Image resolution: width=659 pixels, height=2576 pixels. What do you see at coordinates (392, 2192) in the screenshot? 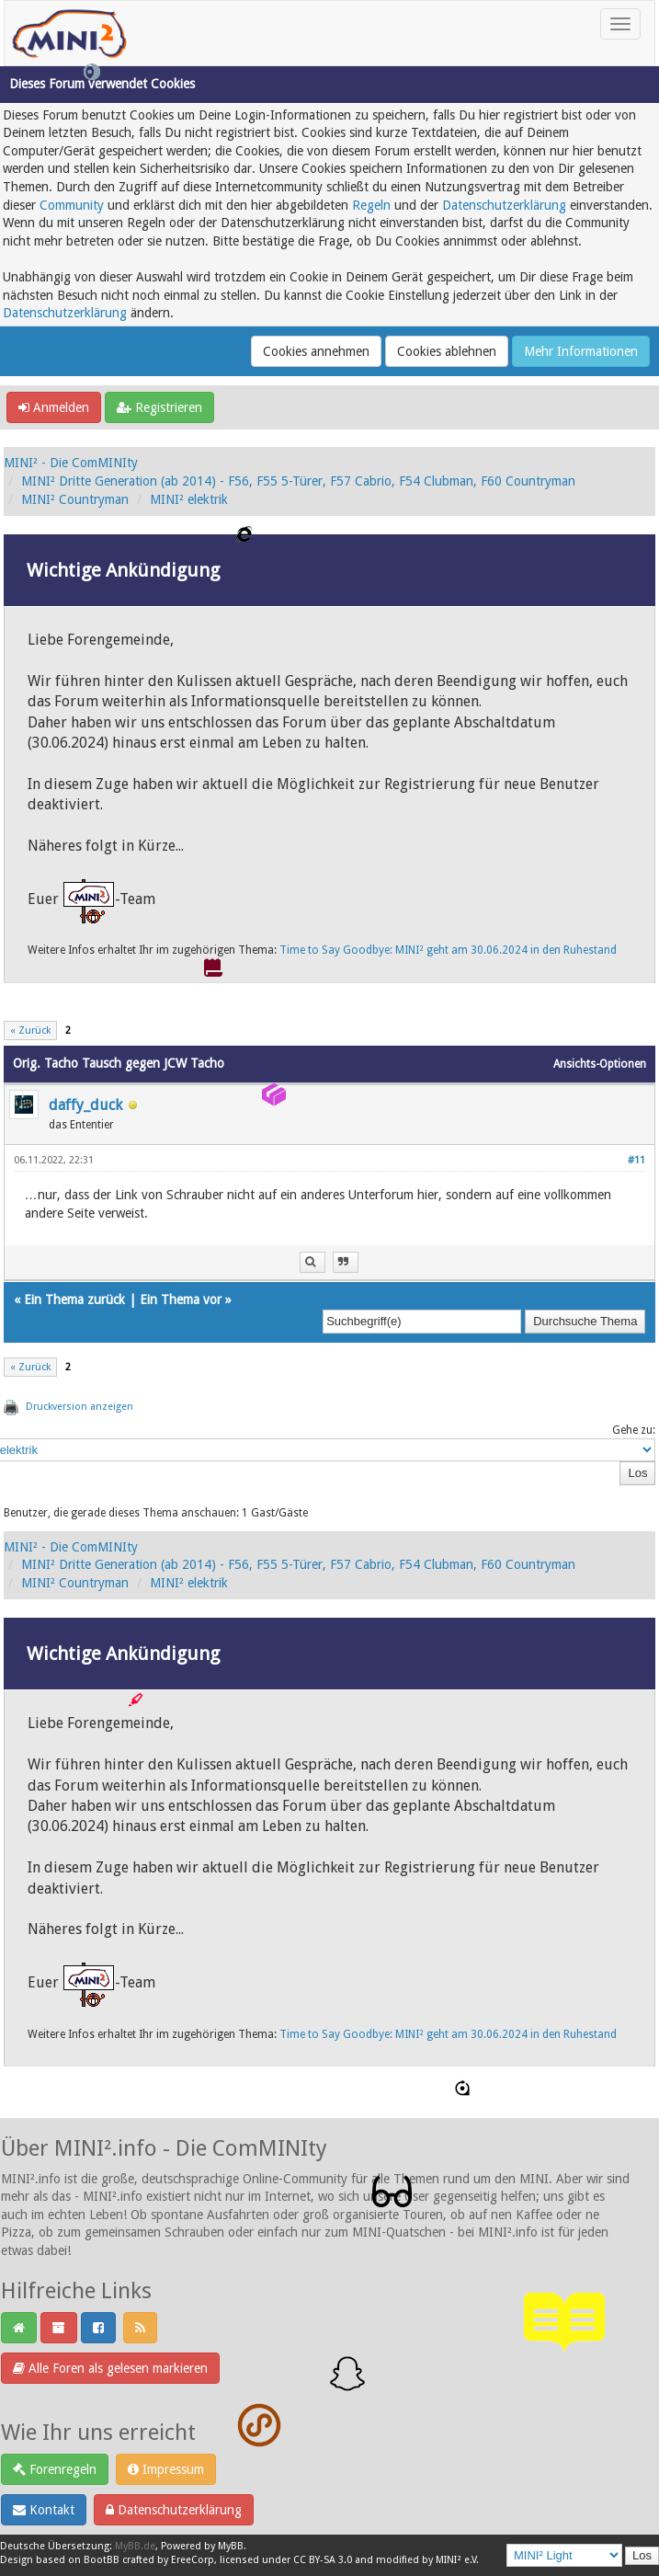
I see `enable reading or accessibility mode` at bounding box center [392, 2192].